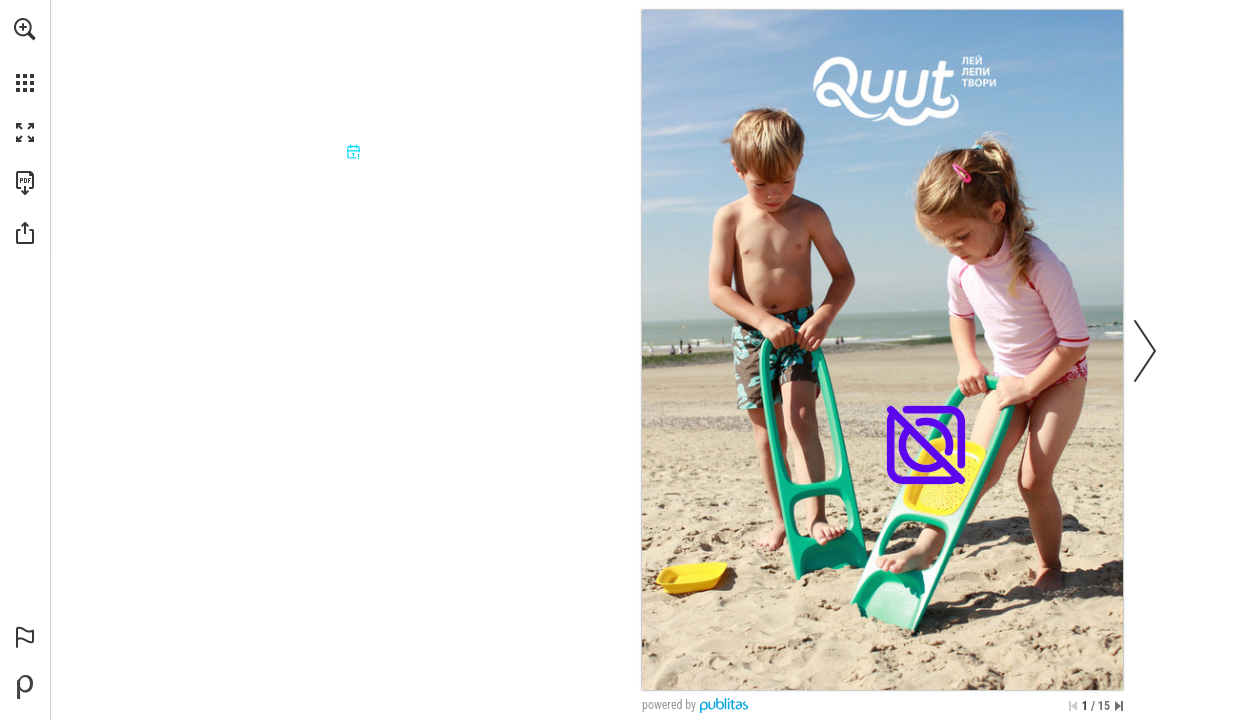 The width and height of the screenshot is (1233, 720). I want to click on tumble dry not allowed, so click(926, 445).